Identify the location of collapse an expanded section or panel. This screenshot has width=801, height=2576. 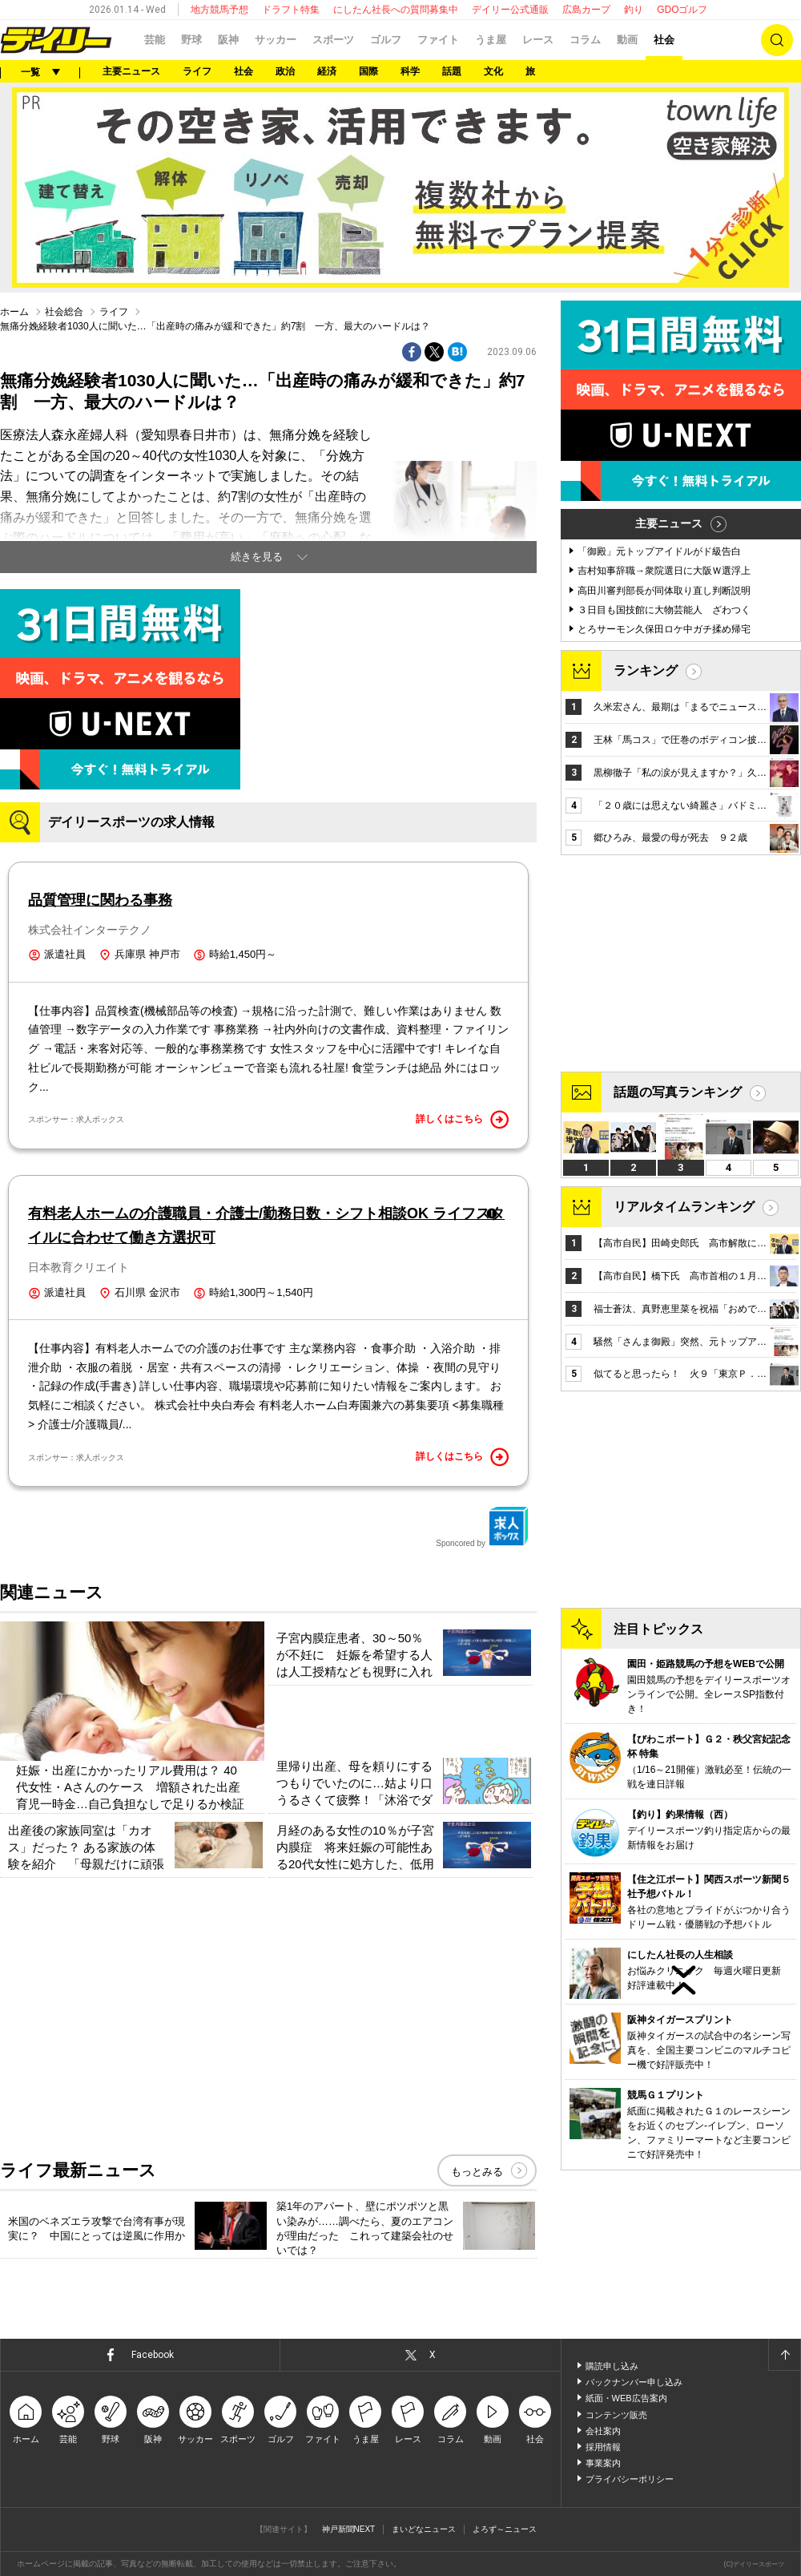
(683, 1980).